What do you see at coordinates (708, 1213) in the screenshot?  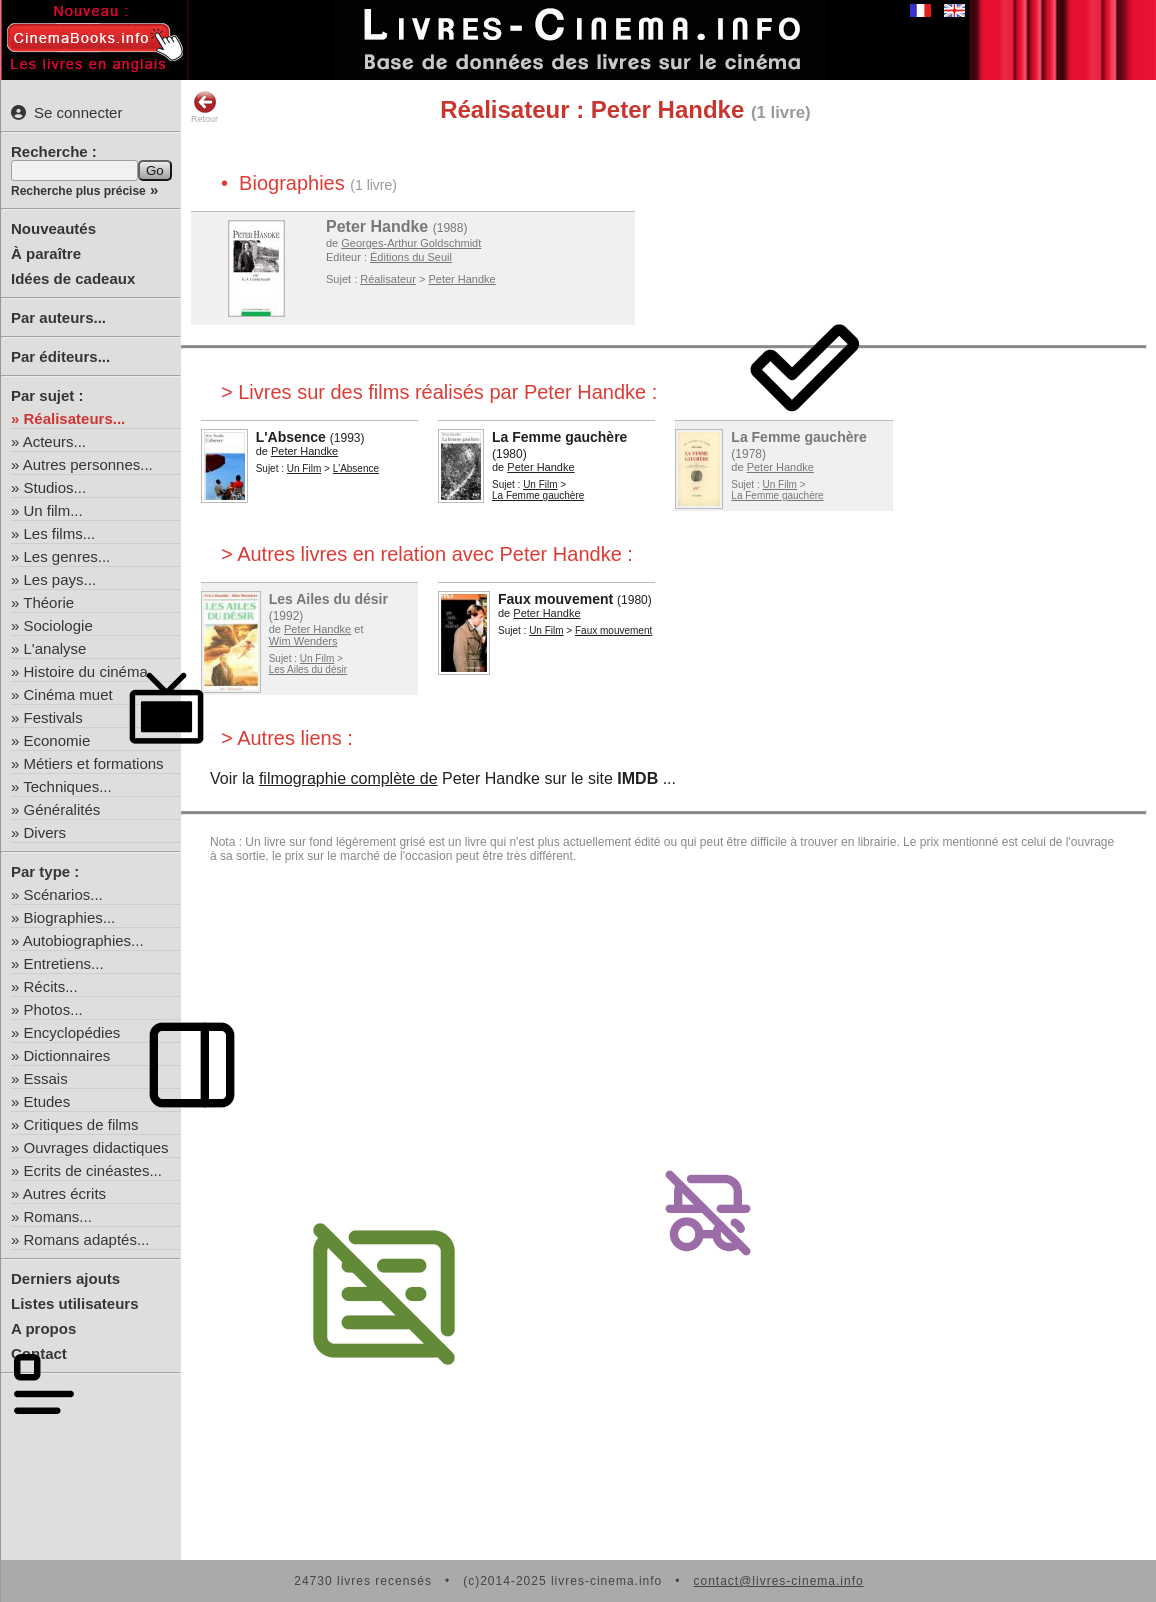 I see `disable incognito or private browsing mode` at bounding box center [708, 1213].